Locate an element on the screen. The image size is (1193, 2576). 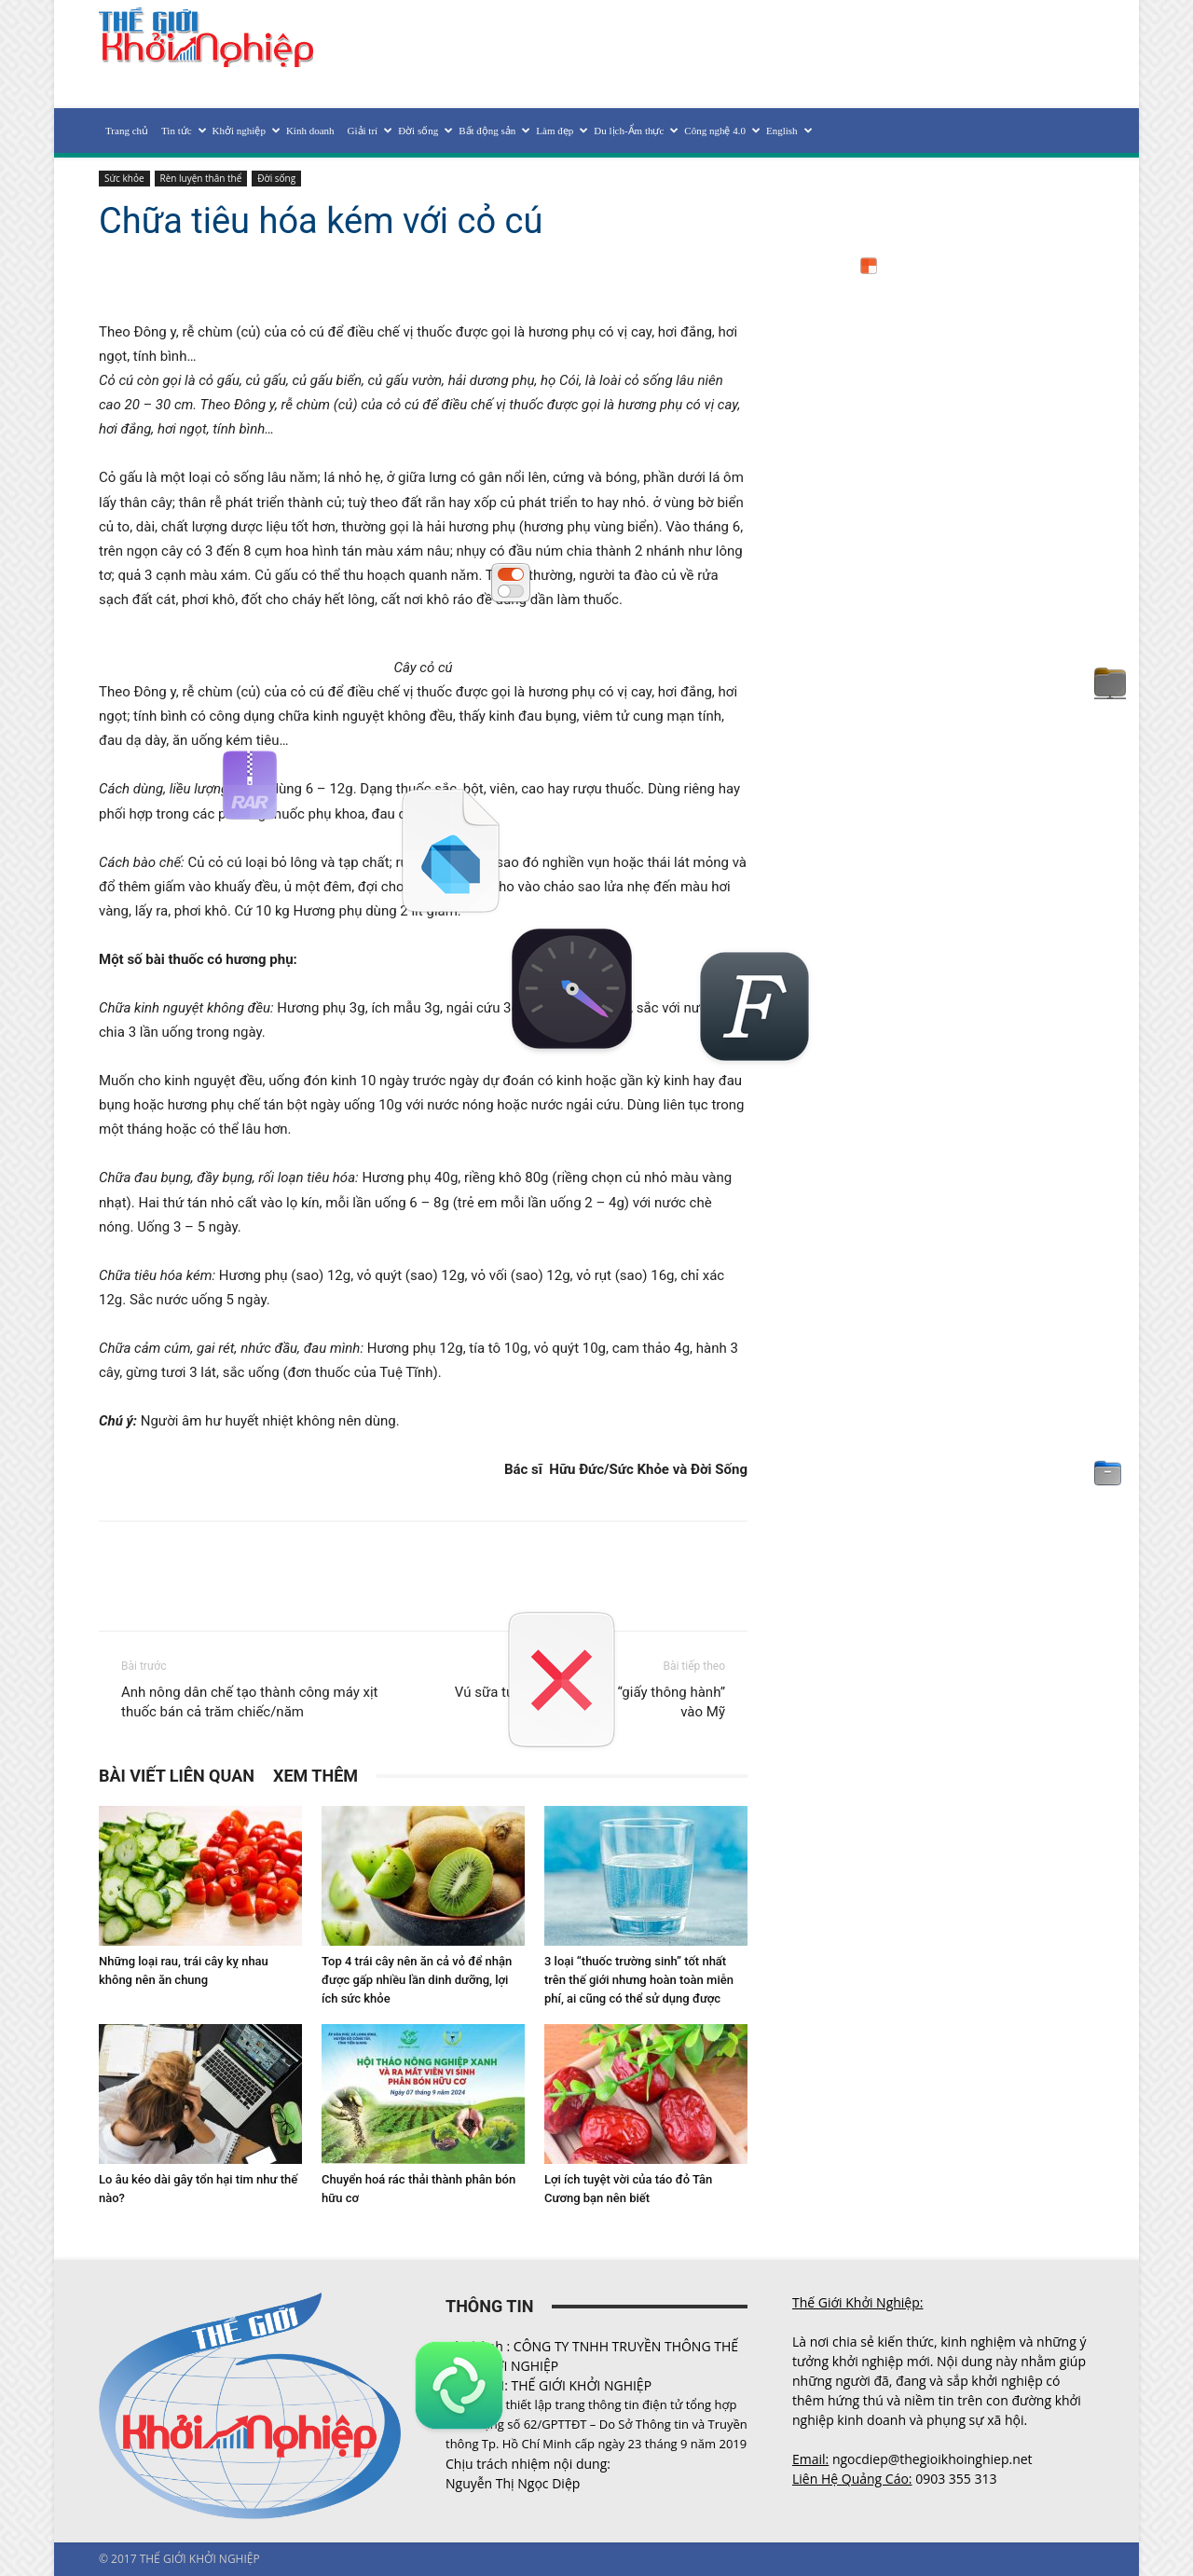
dart programming language source file is located at coordinates (450, 850).